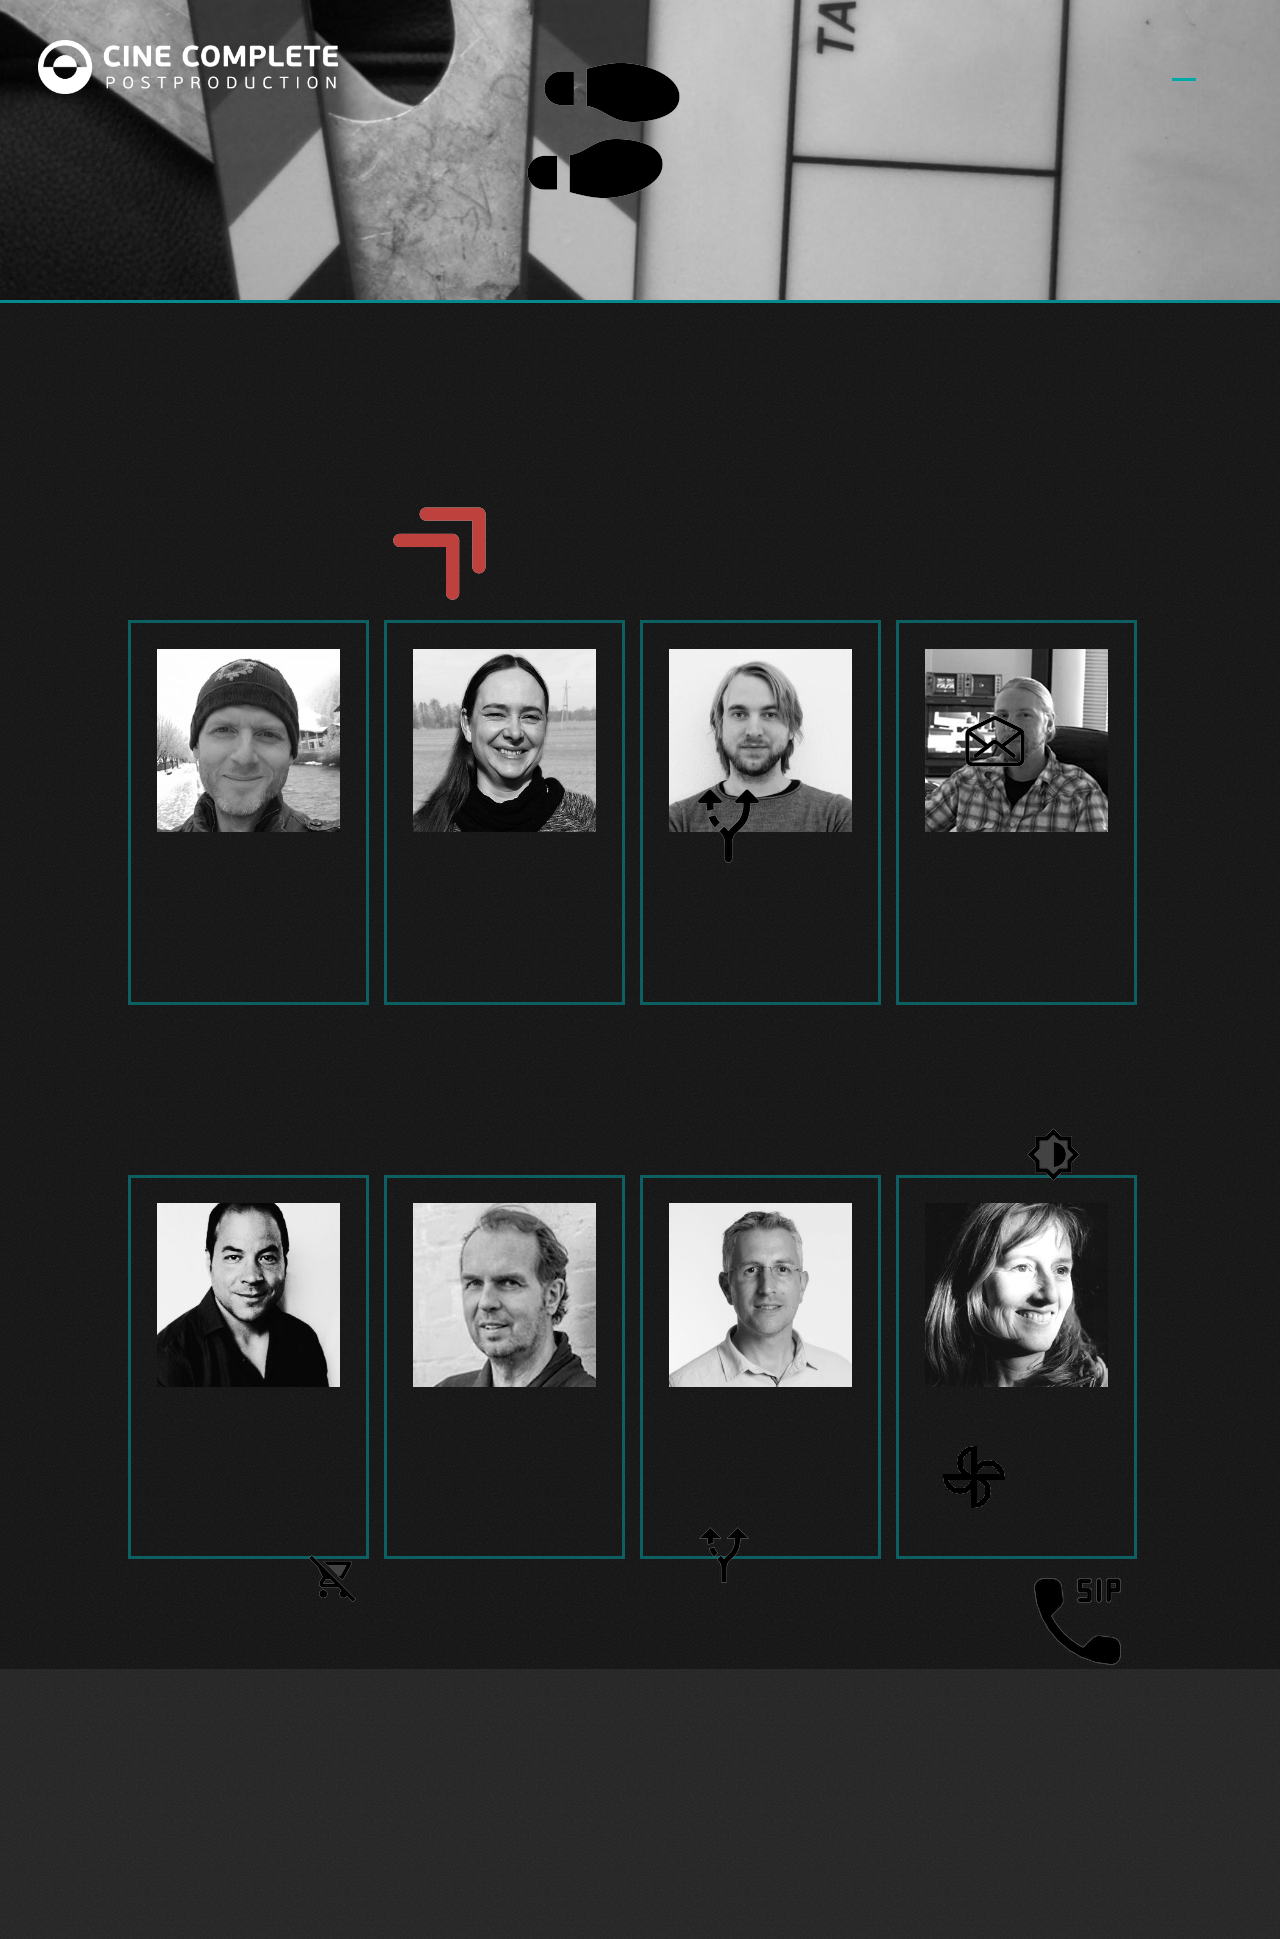  What do you see at coordinates (728, 825) in the screenshot?
I see `view alternative routes` at bounding box center [728, 825].